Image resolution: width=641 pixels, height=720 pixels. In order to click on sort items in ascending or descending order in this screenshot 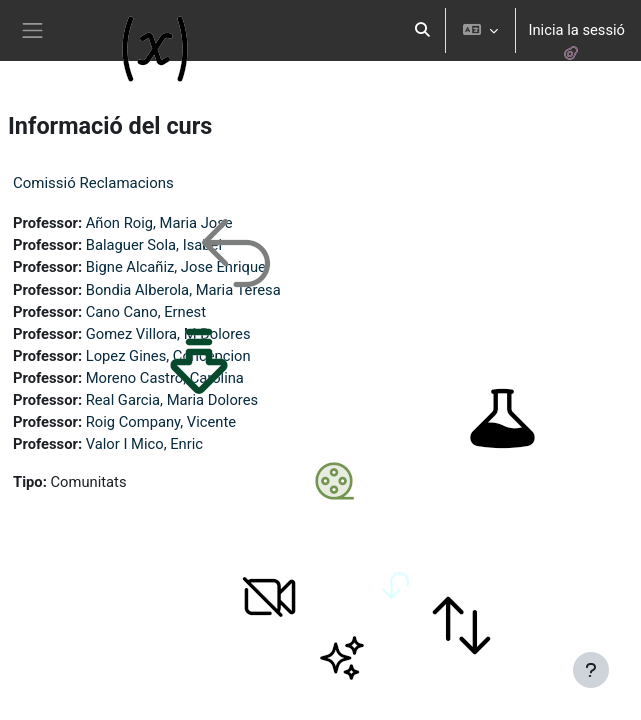, I will do `click(461, 625)`.